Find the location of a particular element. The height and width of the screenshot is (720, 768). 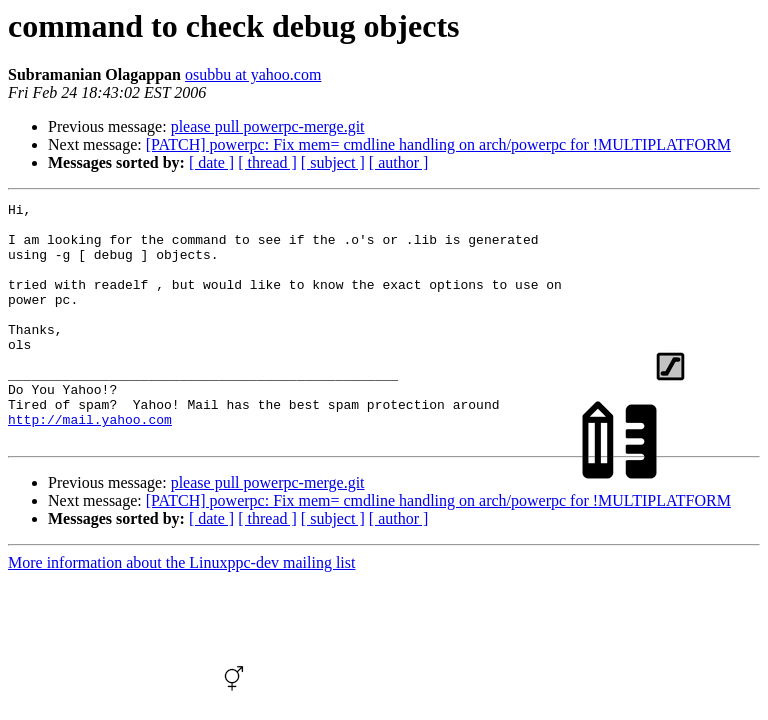

indicates intersex gender identity option is located at coordinates (233, 678).